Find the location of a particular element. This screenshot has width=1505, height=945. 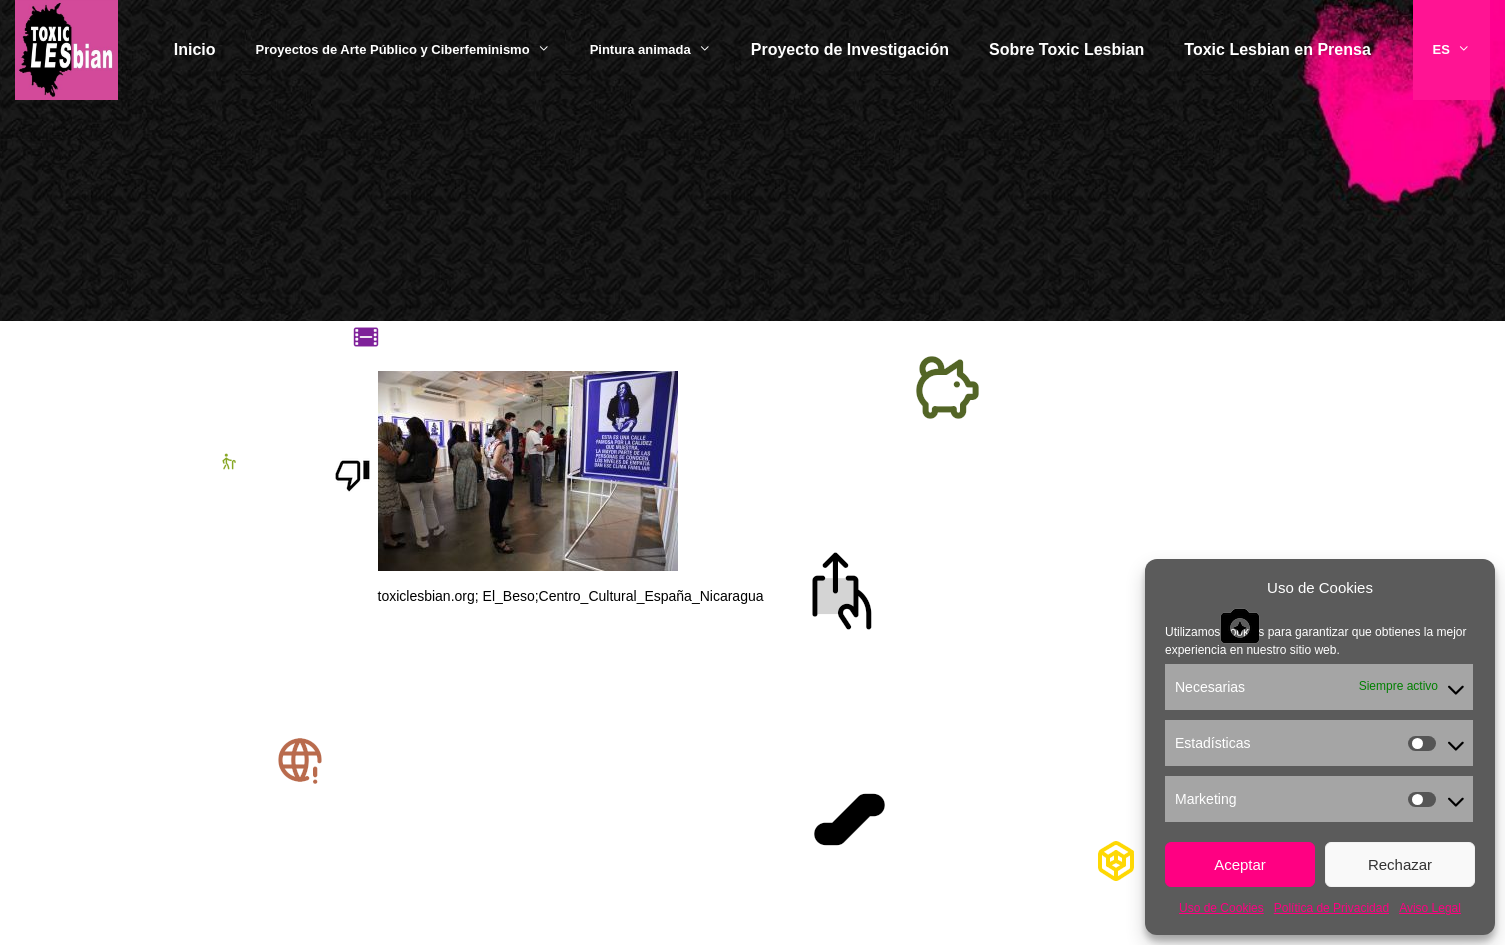

deposit or upload funds manually is located at coordinates (838, 591).